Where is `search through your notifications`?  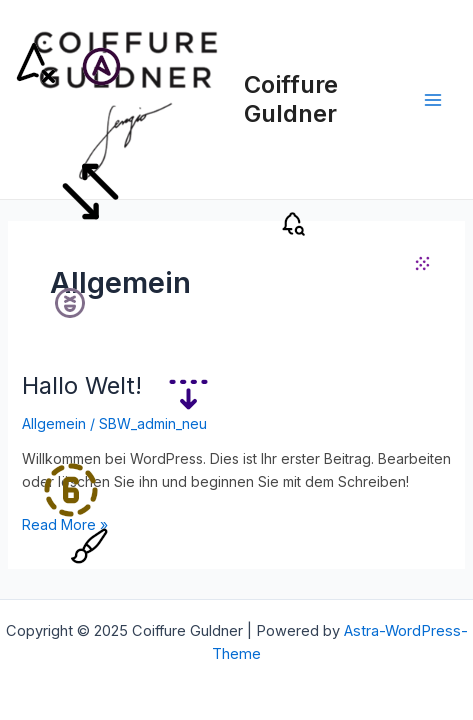
search through your notifications is located at coordinates (292, 223).